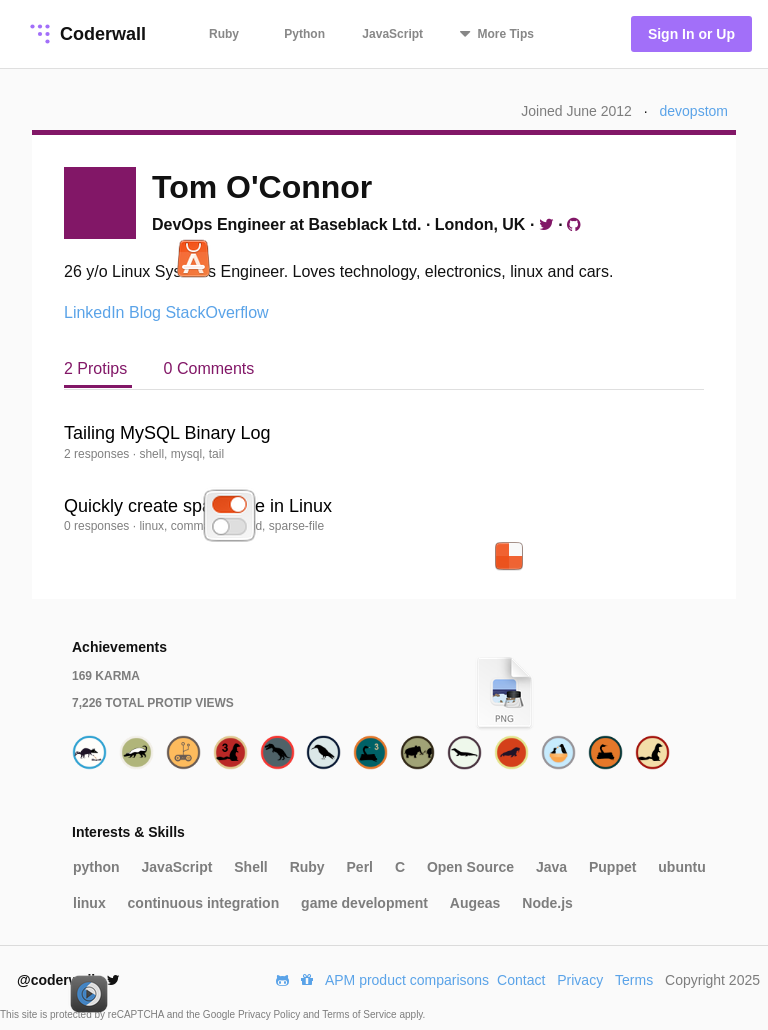 Image resolution: width=768 pixels, height=1030 pixels. I want to click on a PNG image file, so click(504, 693).